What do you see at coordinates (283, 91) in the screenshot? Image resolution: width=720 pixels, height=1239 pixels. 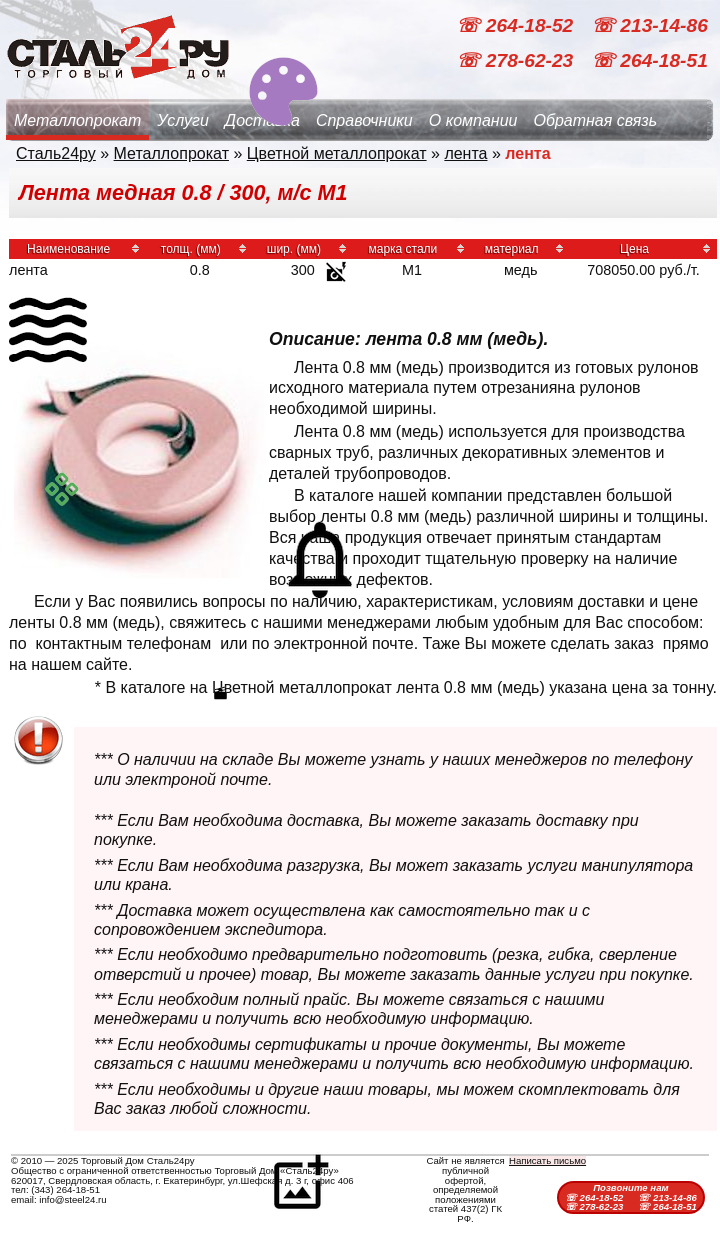 I see `access color and theme settings` at bounding box center [283, 91].